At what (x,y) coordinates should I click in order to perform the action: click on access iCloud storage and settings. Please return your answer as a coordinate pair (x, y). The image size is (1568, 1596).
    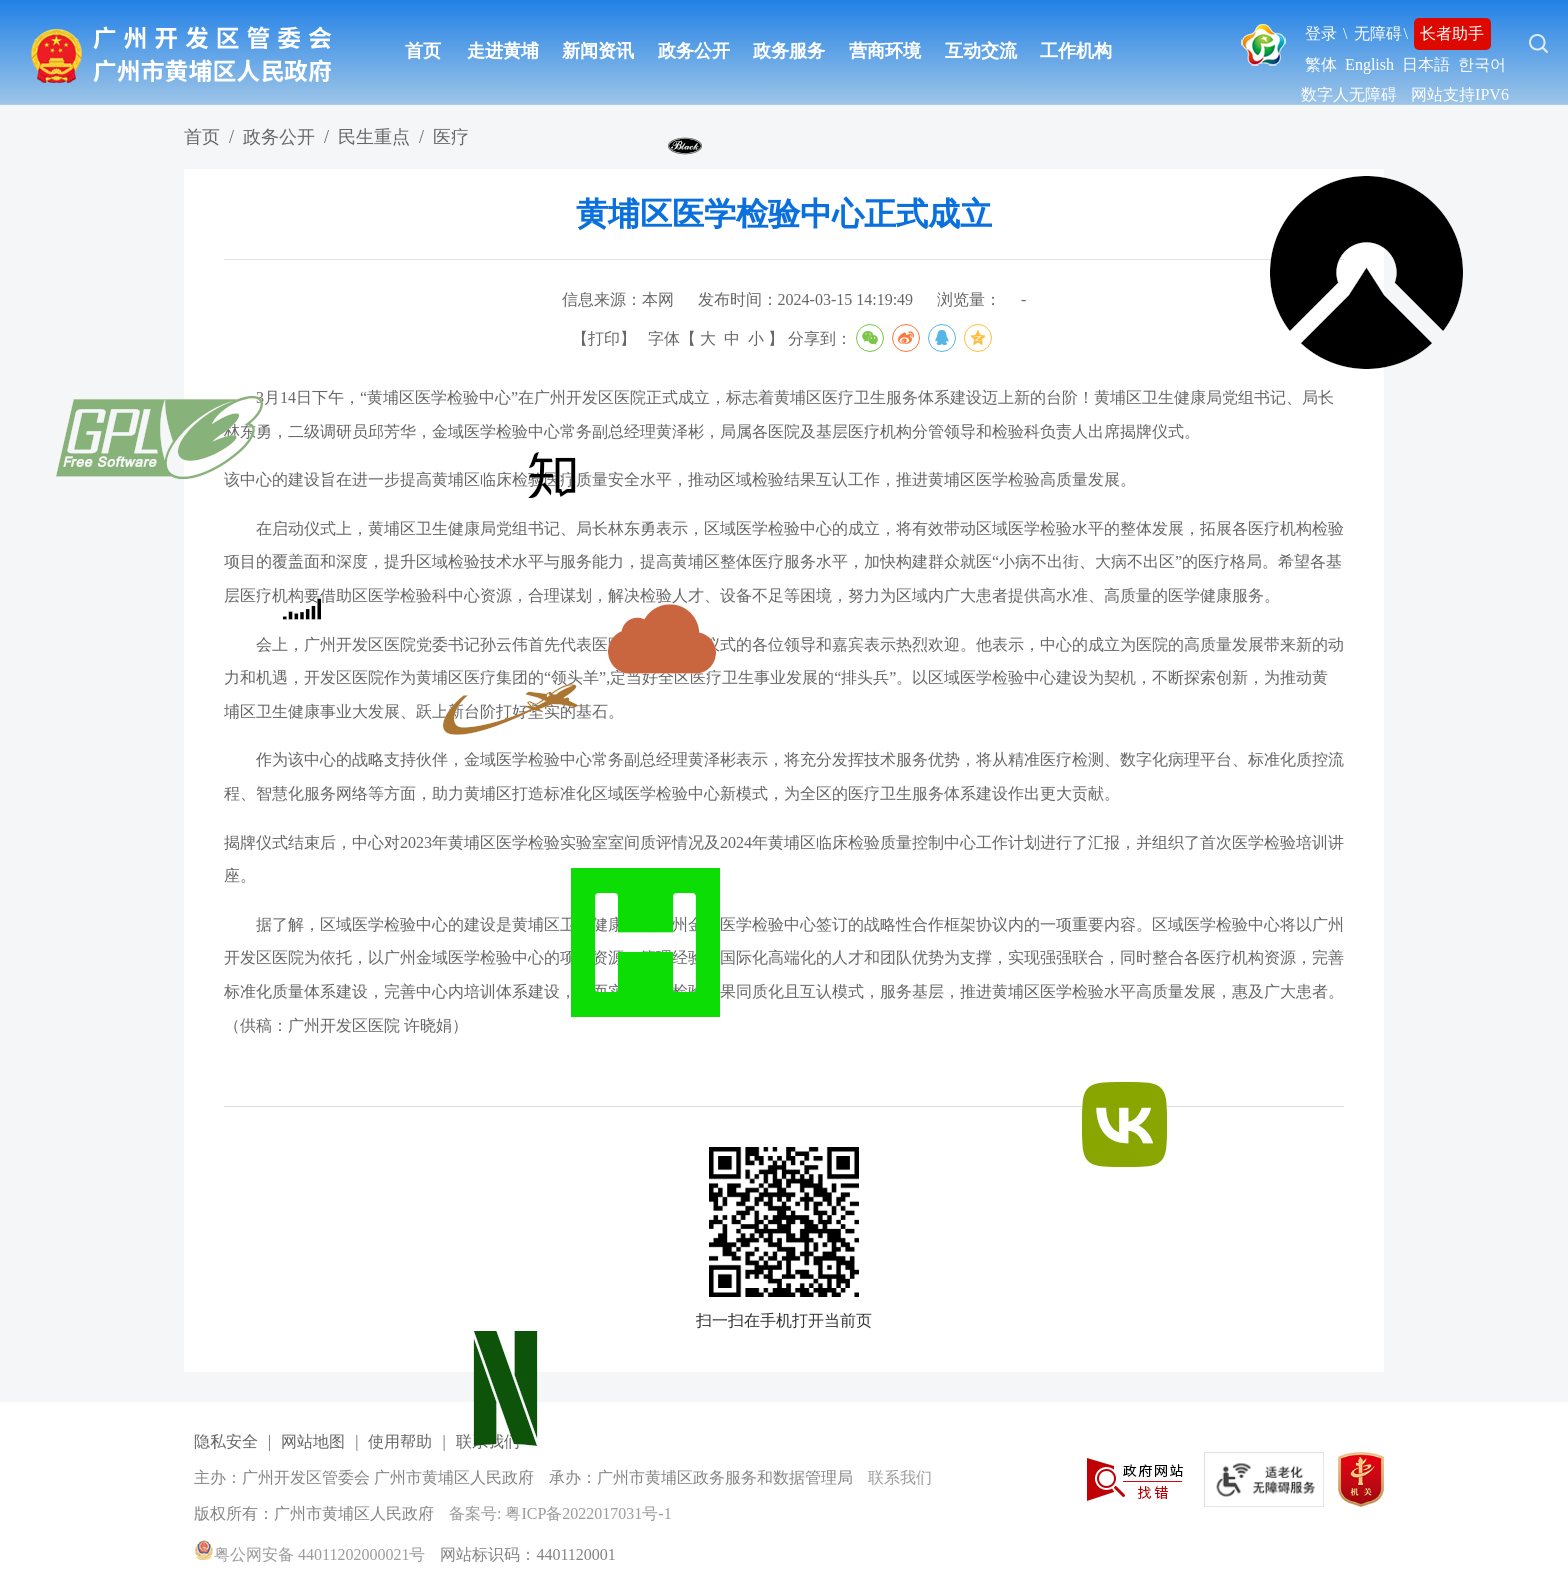
    Looking at the image, I should click on (662, 639).